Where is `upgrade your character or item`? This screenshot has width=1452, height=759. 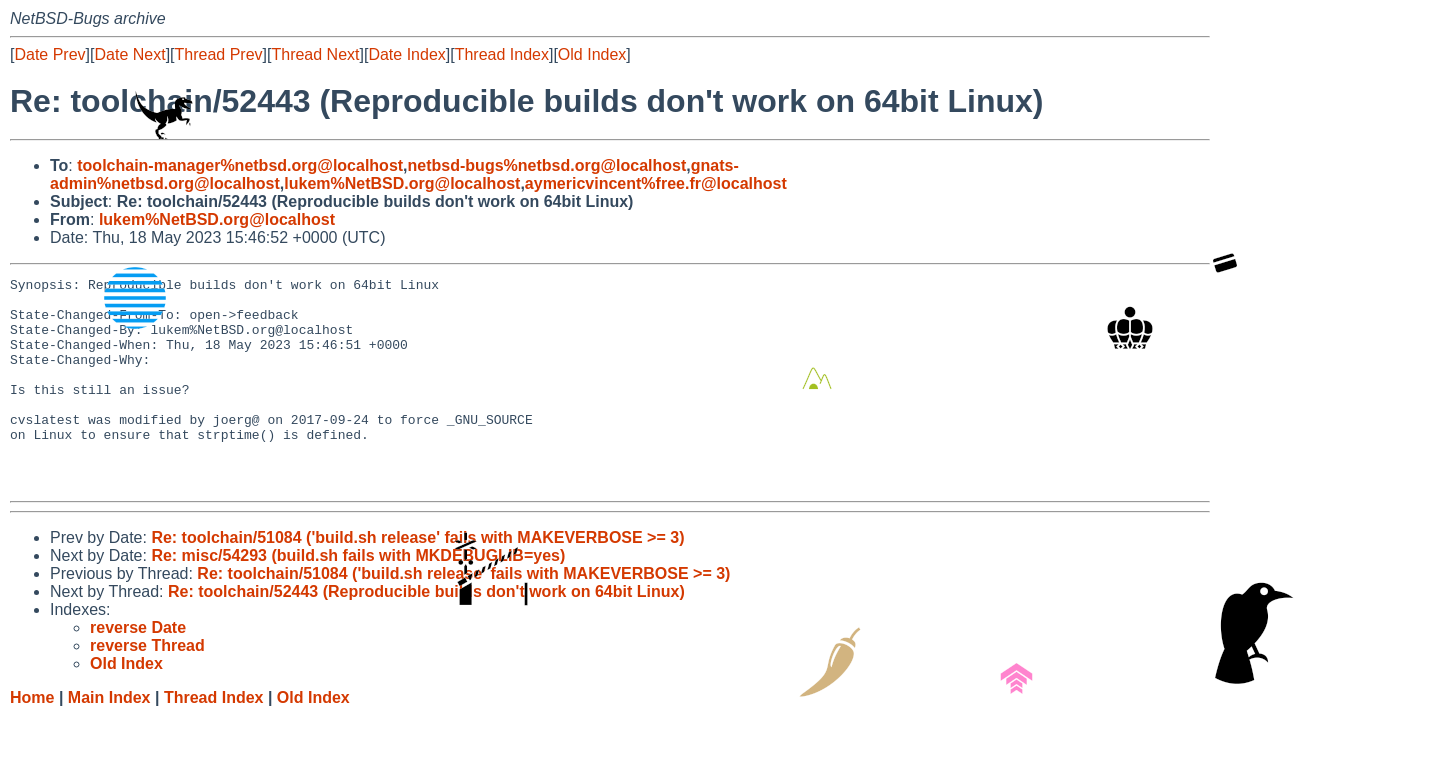 upgrade your character or item is located at coordinates (1016, 678).